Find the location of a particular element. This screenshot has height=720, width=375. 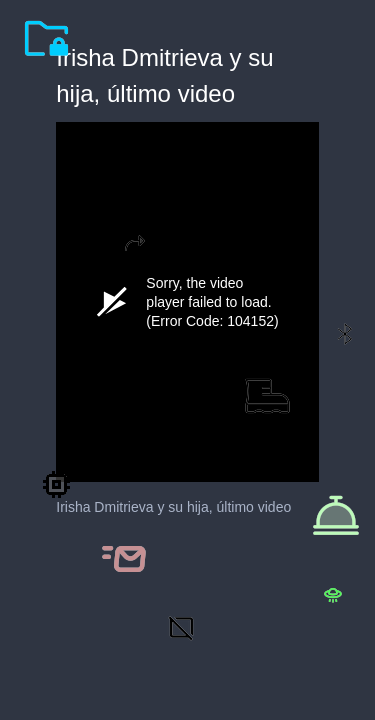

request assistance or service is located at coordinates (336, 517).